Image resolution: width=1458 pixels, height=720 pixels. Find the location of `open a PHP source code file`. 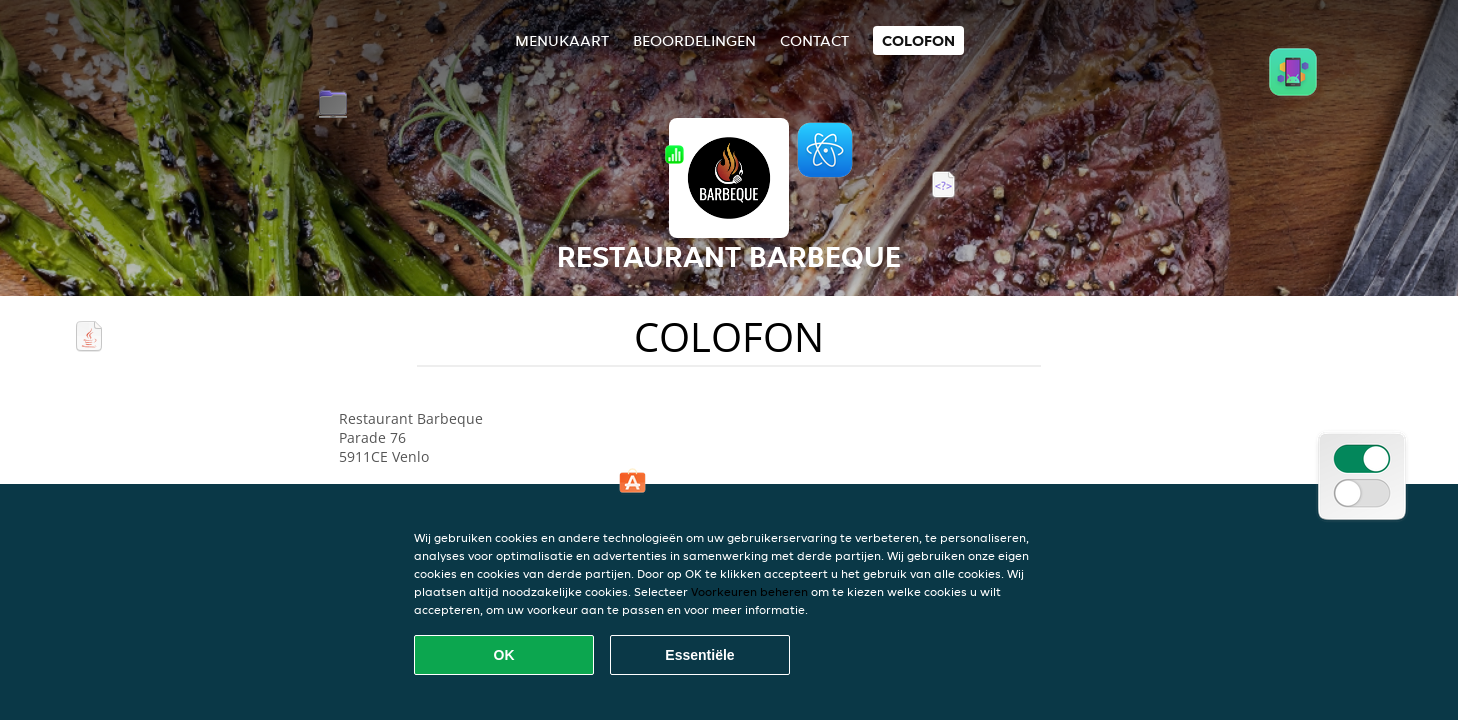

open a PHP source code file is located at coordinates (943, 184).